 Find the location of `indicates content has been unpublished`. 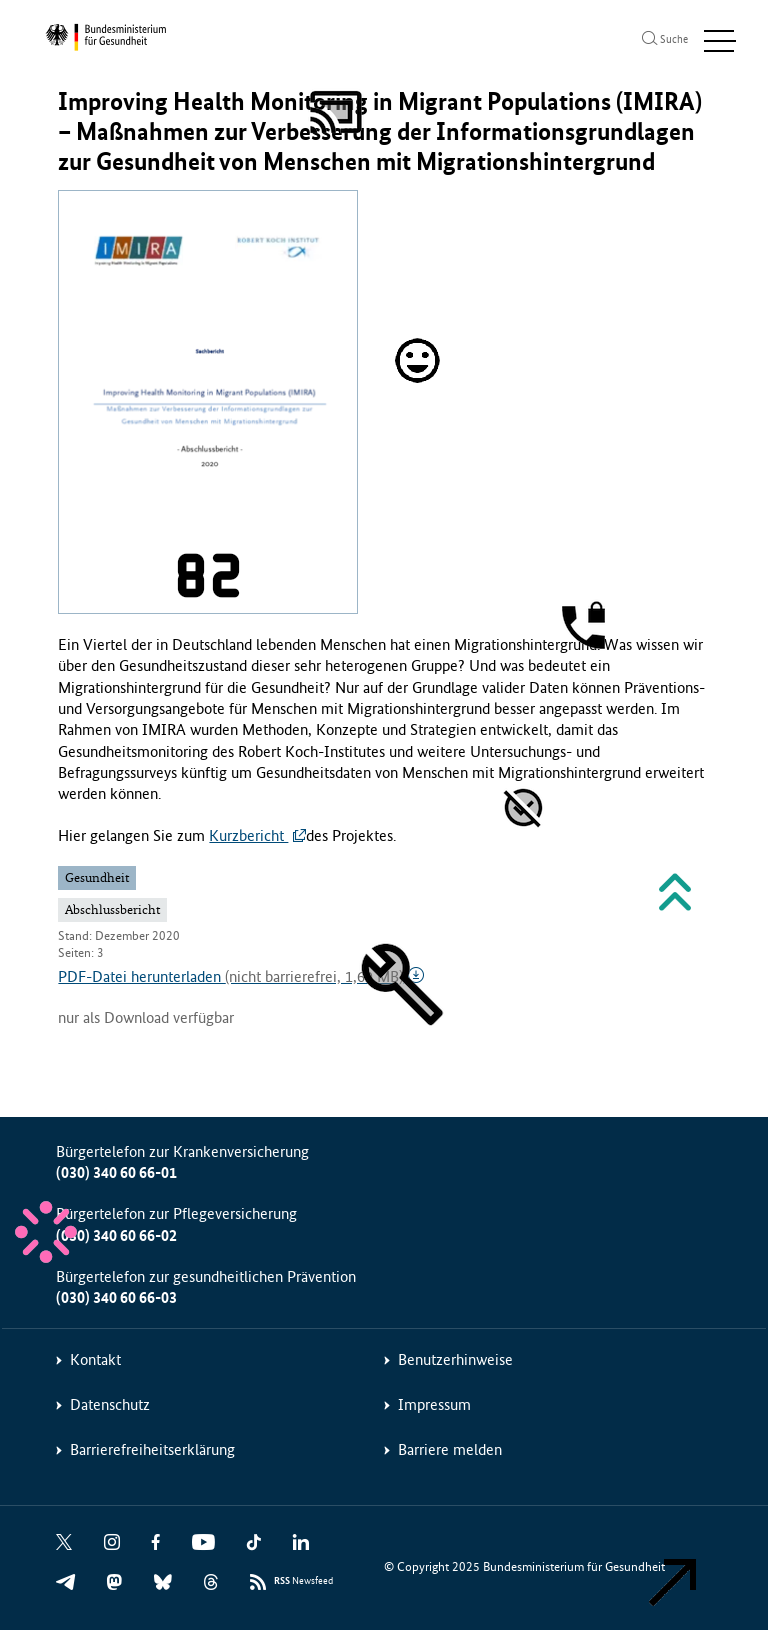

indicates content has been unpublished is located at coordinates (523, 807).